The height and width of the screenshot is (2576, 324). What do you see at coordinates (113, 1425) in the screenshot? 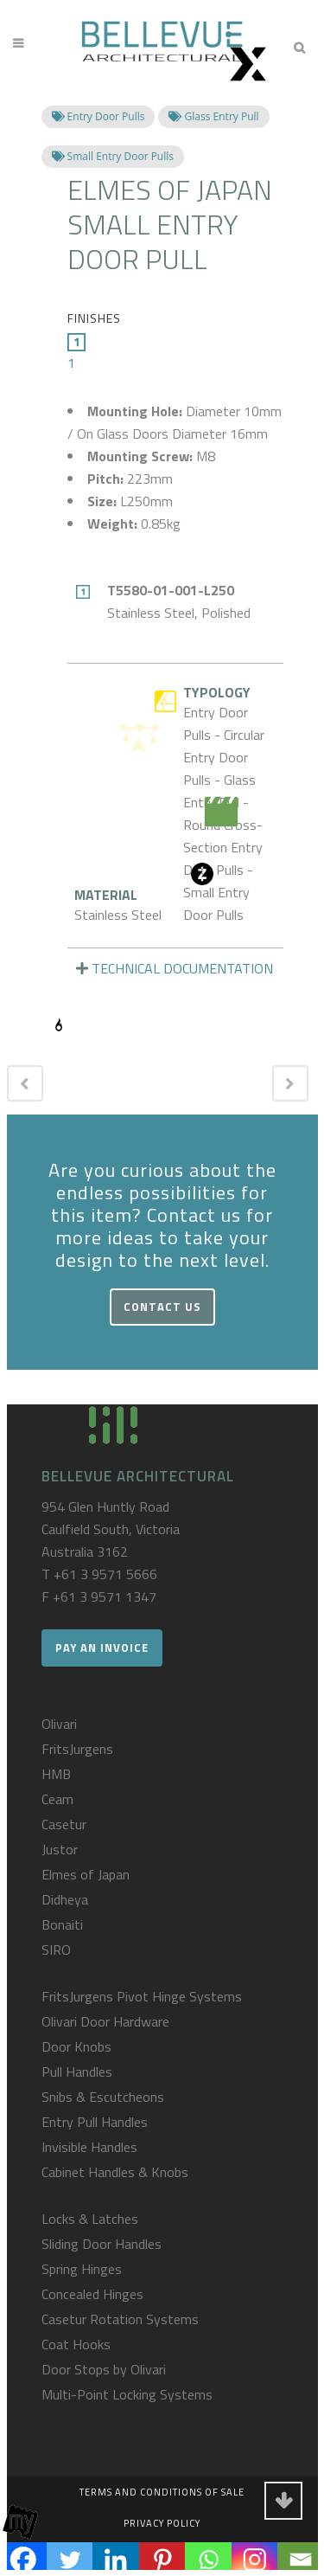
I see `scrollreveal javascript library logo` at bounding box center [113, 1425].